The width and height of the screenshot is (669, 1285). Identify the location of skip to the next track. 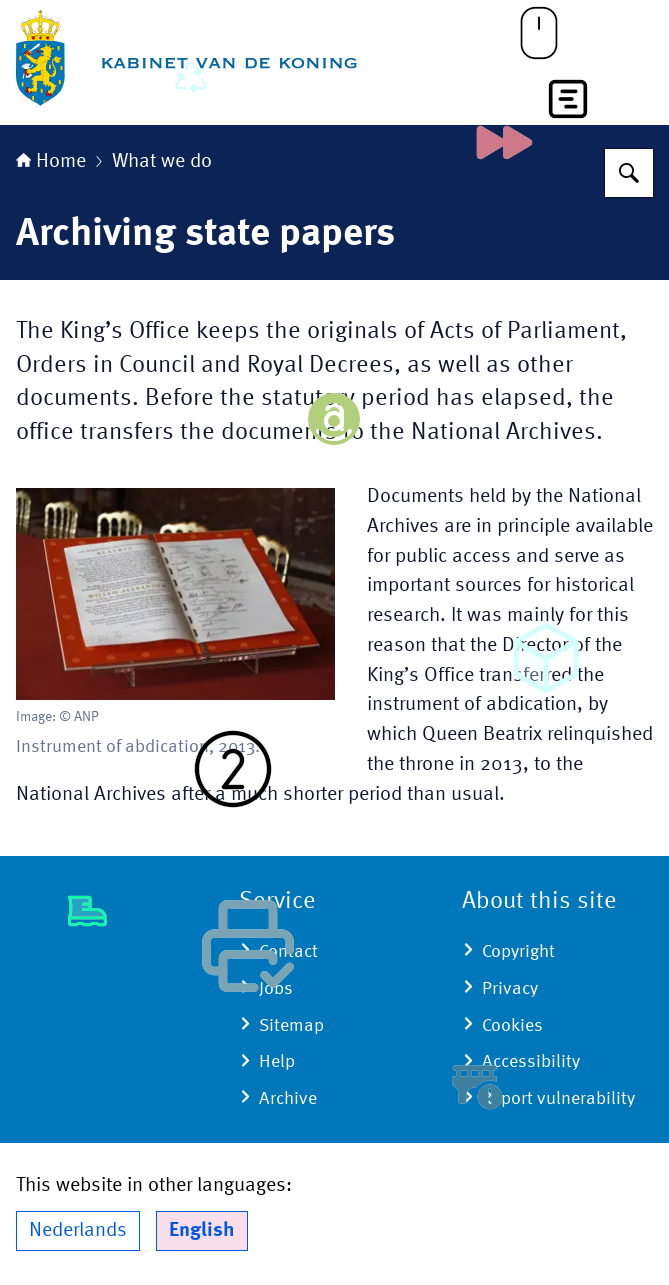
(504, 142).